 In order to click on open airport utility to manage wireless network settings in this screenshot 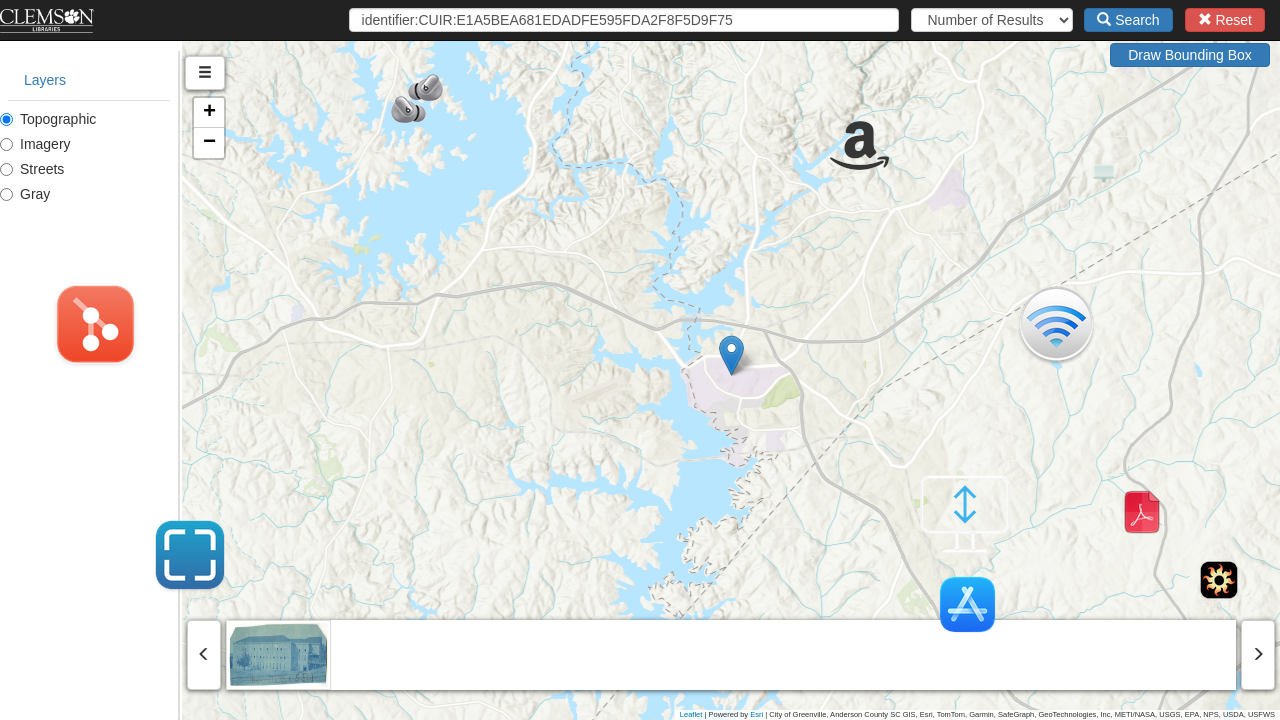, I will do `click(1056, 323)`.